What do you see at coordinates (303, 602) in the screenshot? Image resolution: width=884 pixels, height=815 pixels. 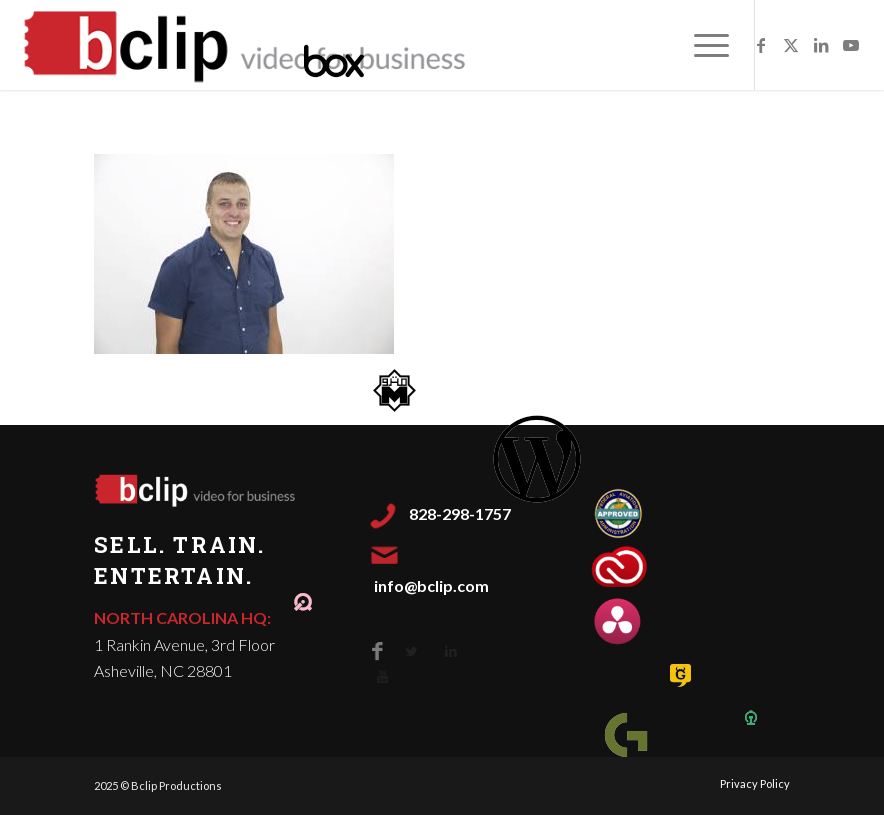 I see `ManageIQ cloud management platform logo` at bounding box center [303, 602].